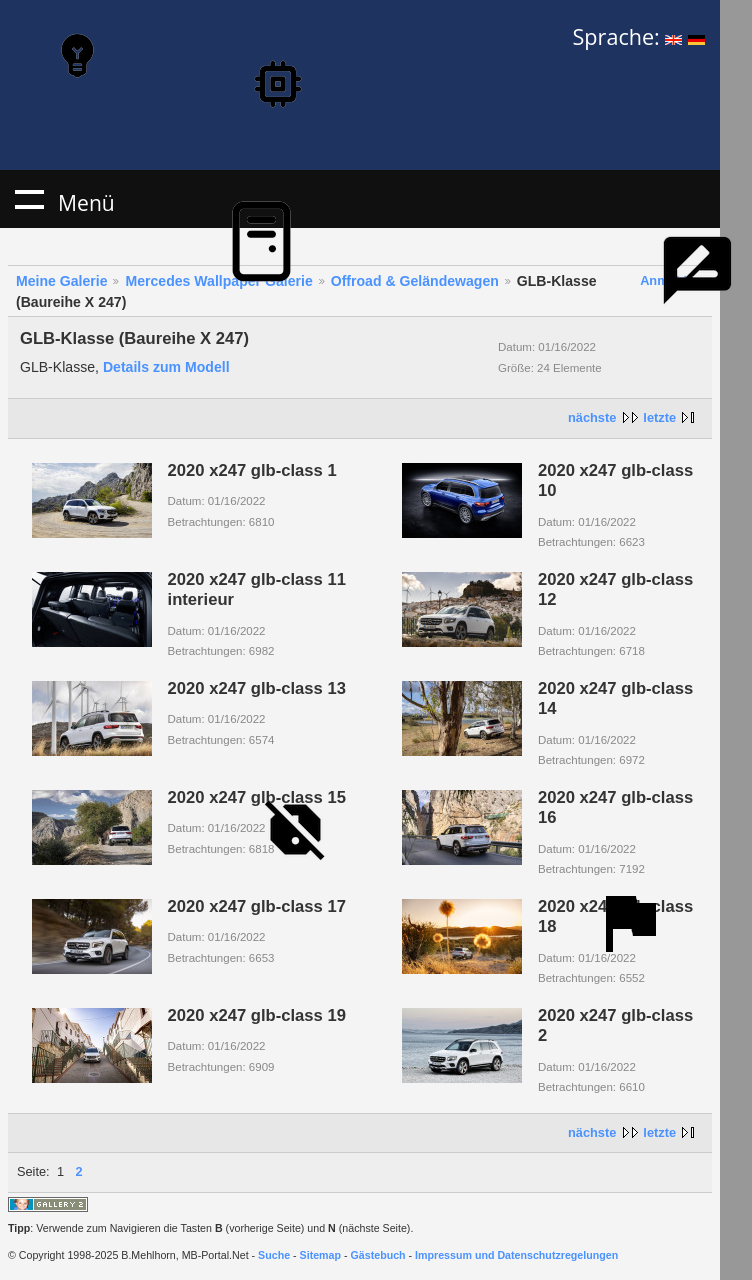  Describe the element at coordinates (295, 829) in the screenshot. I see `disable content reporting` at that location.